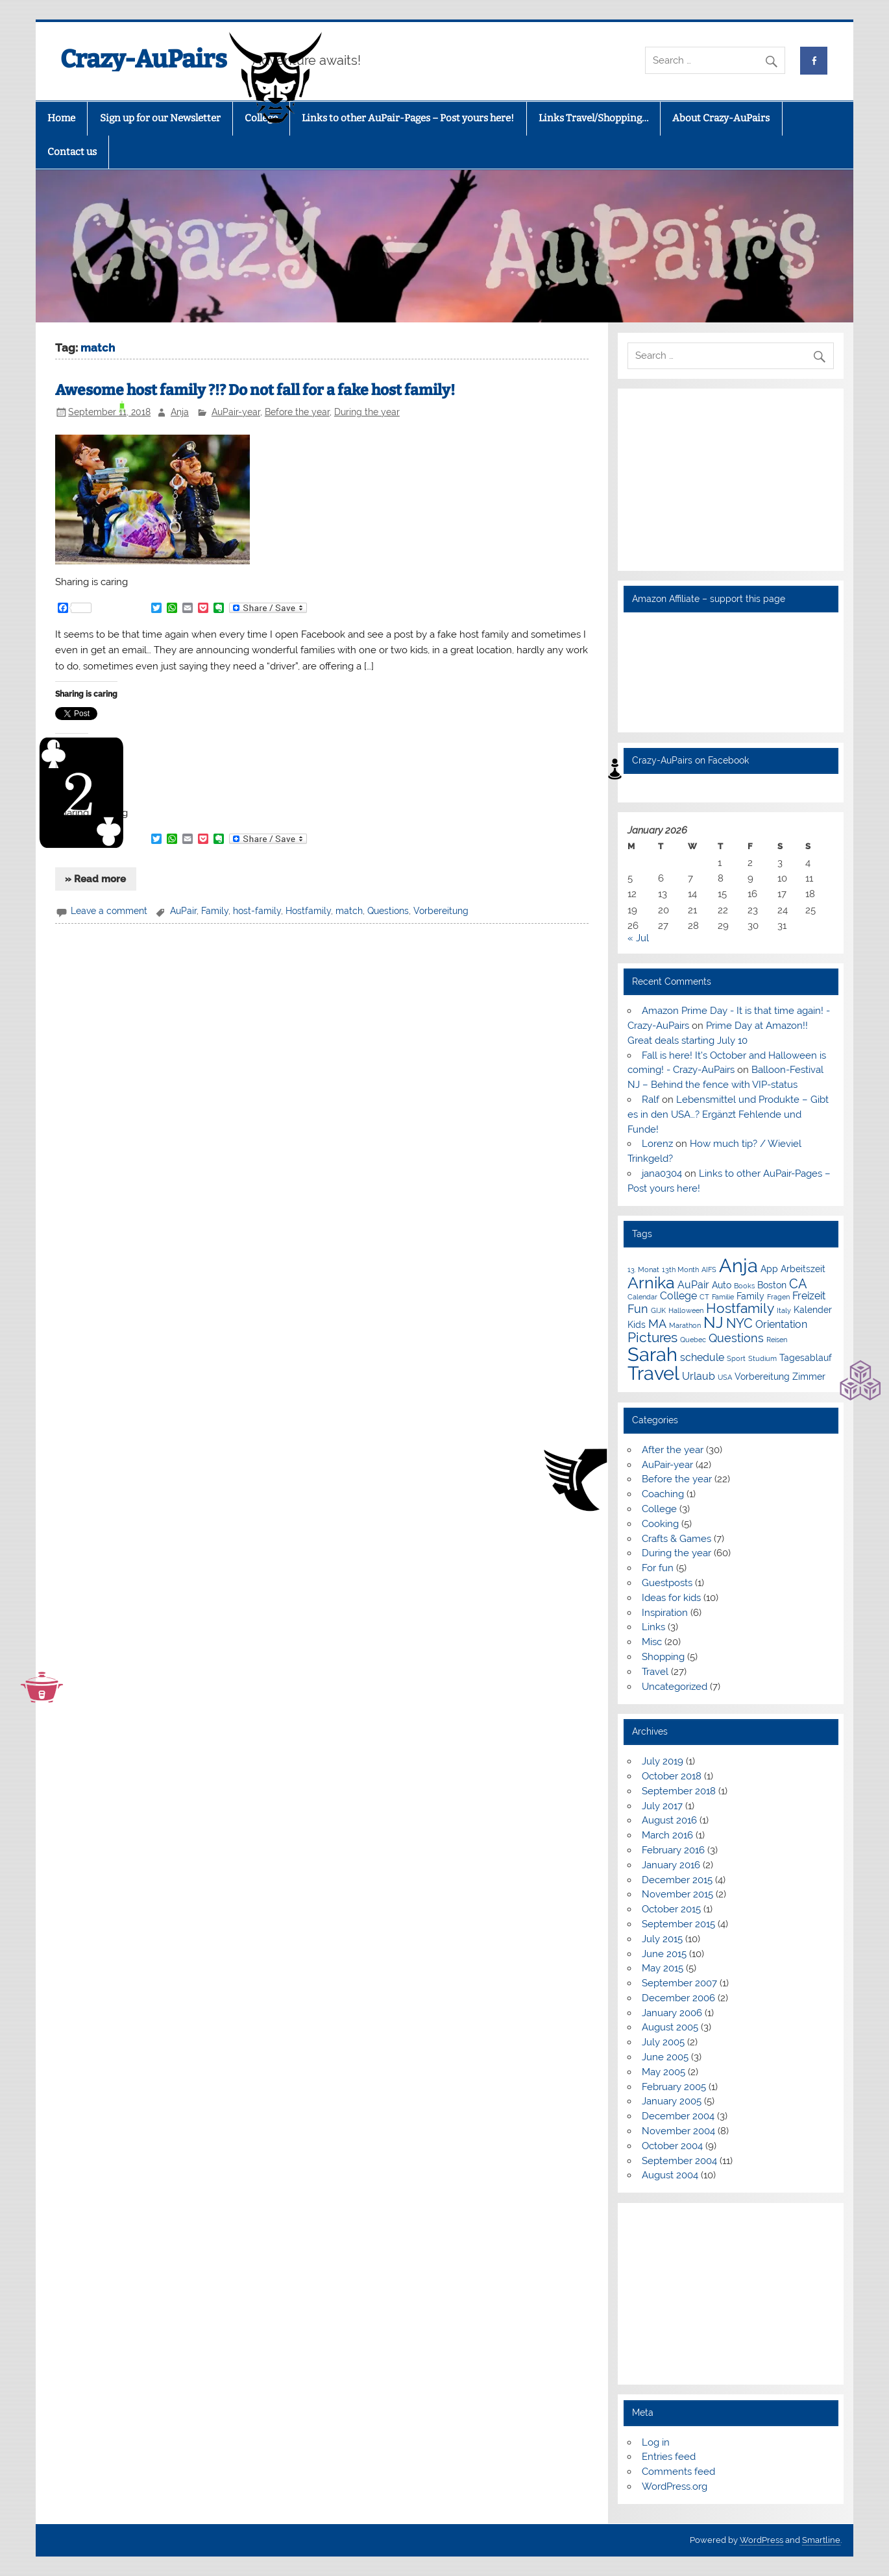 Image resolution: width=889 pixels, height=2576 pixels. Describe the element at coordinates (575, 1480) in the screenshot. I see `indicates speed boost or agility power-up` at that location.